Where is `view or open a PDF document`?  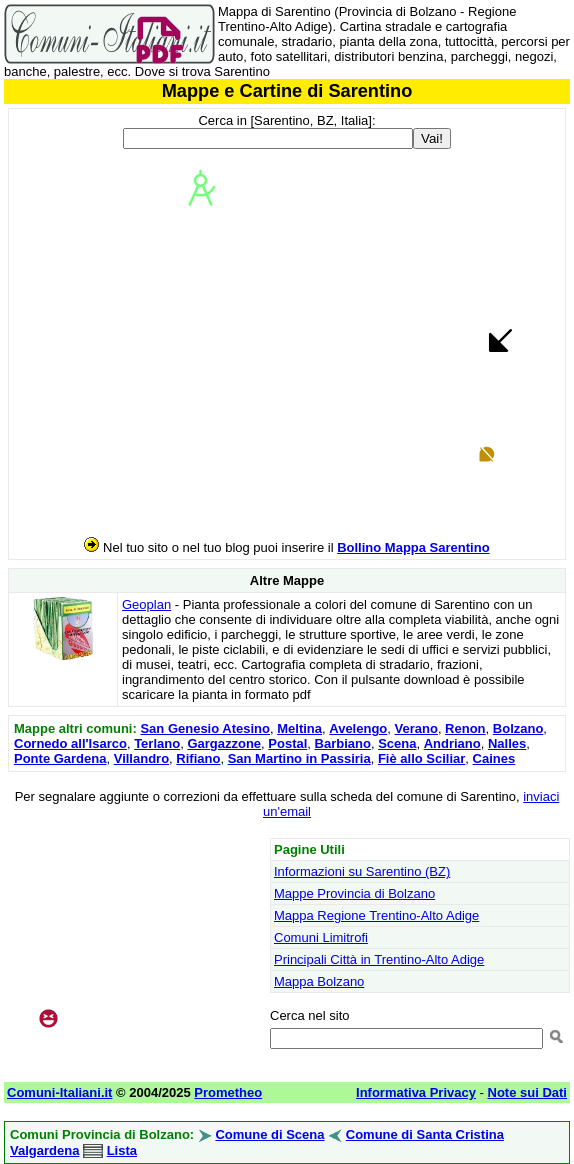
view or open a PDF document is located at coordinates (159, 42).